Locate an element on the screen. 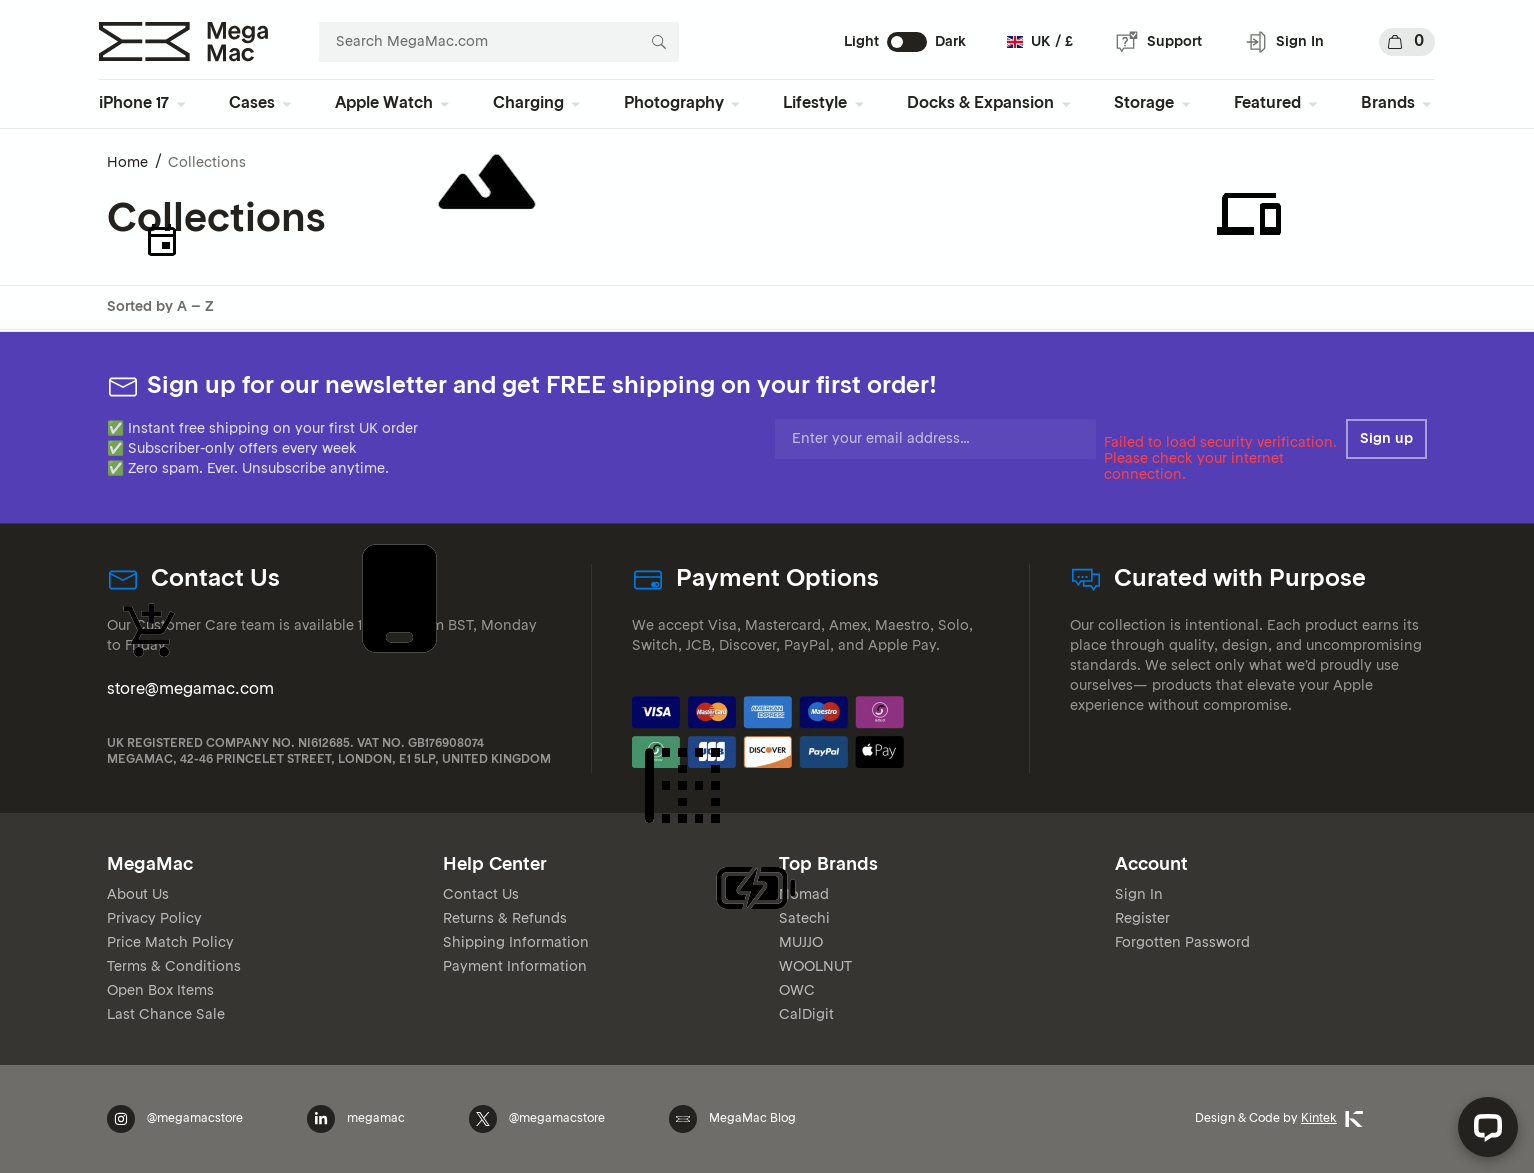 This screenshot has width=1534, height=1173. view calendar or scheduled events is located at coordinates (162, 240).